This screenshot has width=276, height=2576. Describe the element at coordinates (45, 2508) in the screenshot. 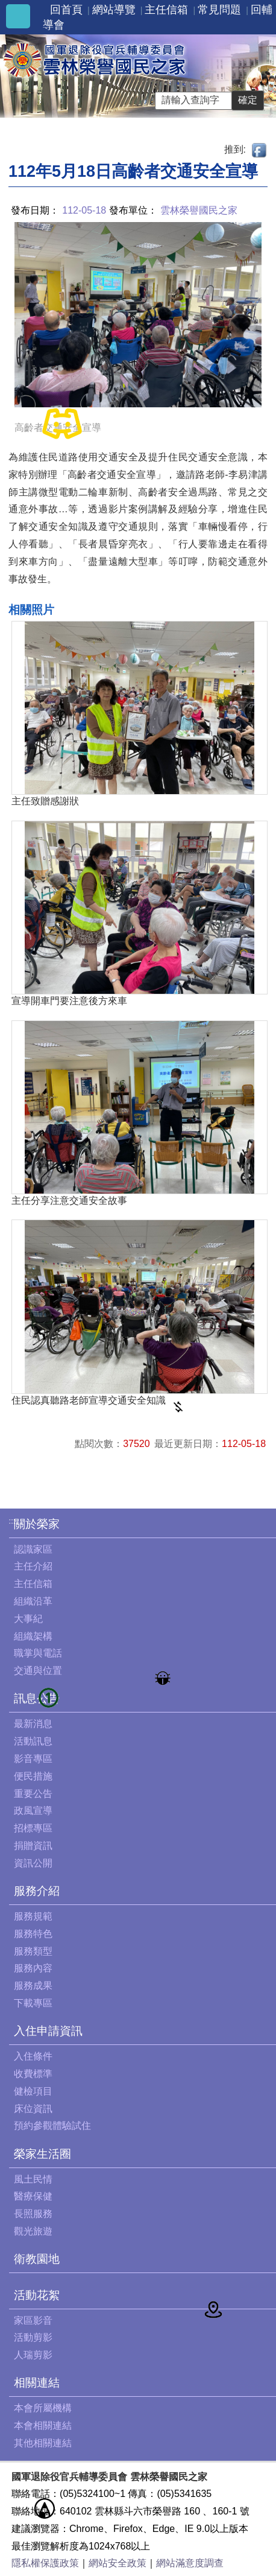

I see `edit profile or settings` at that location.